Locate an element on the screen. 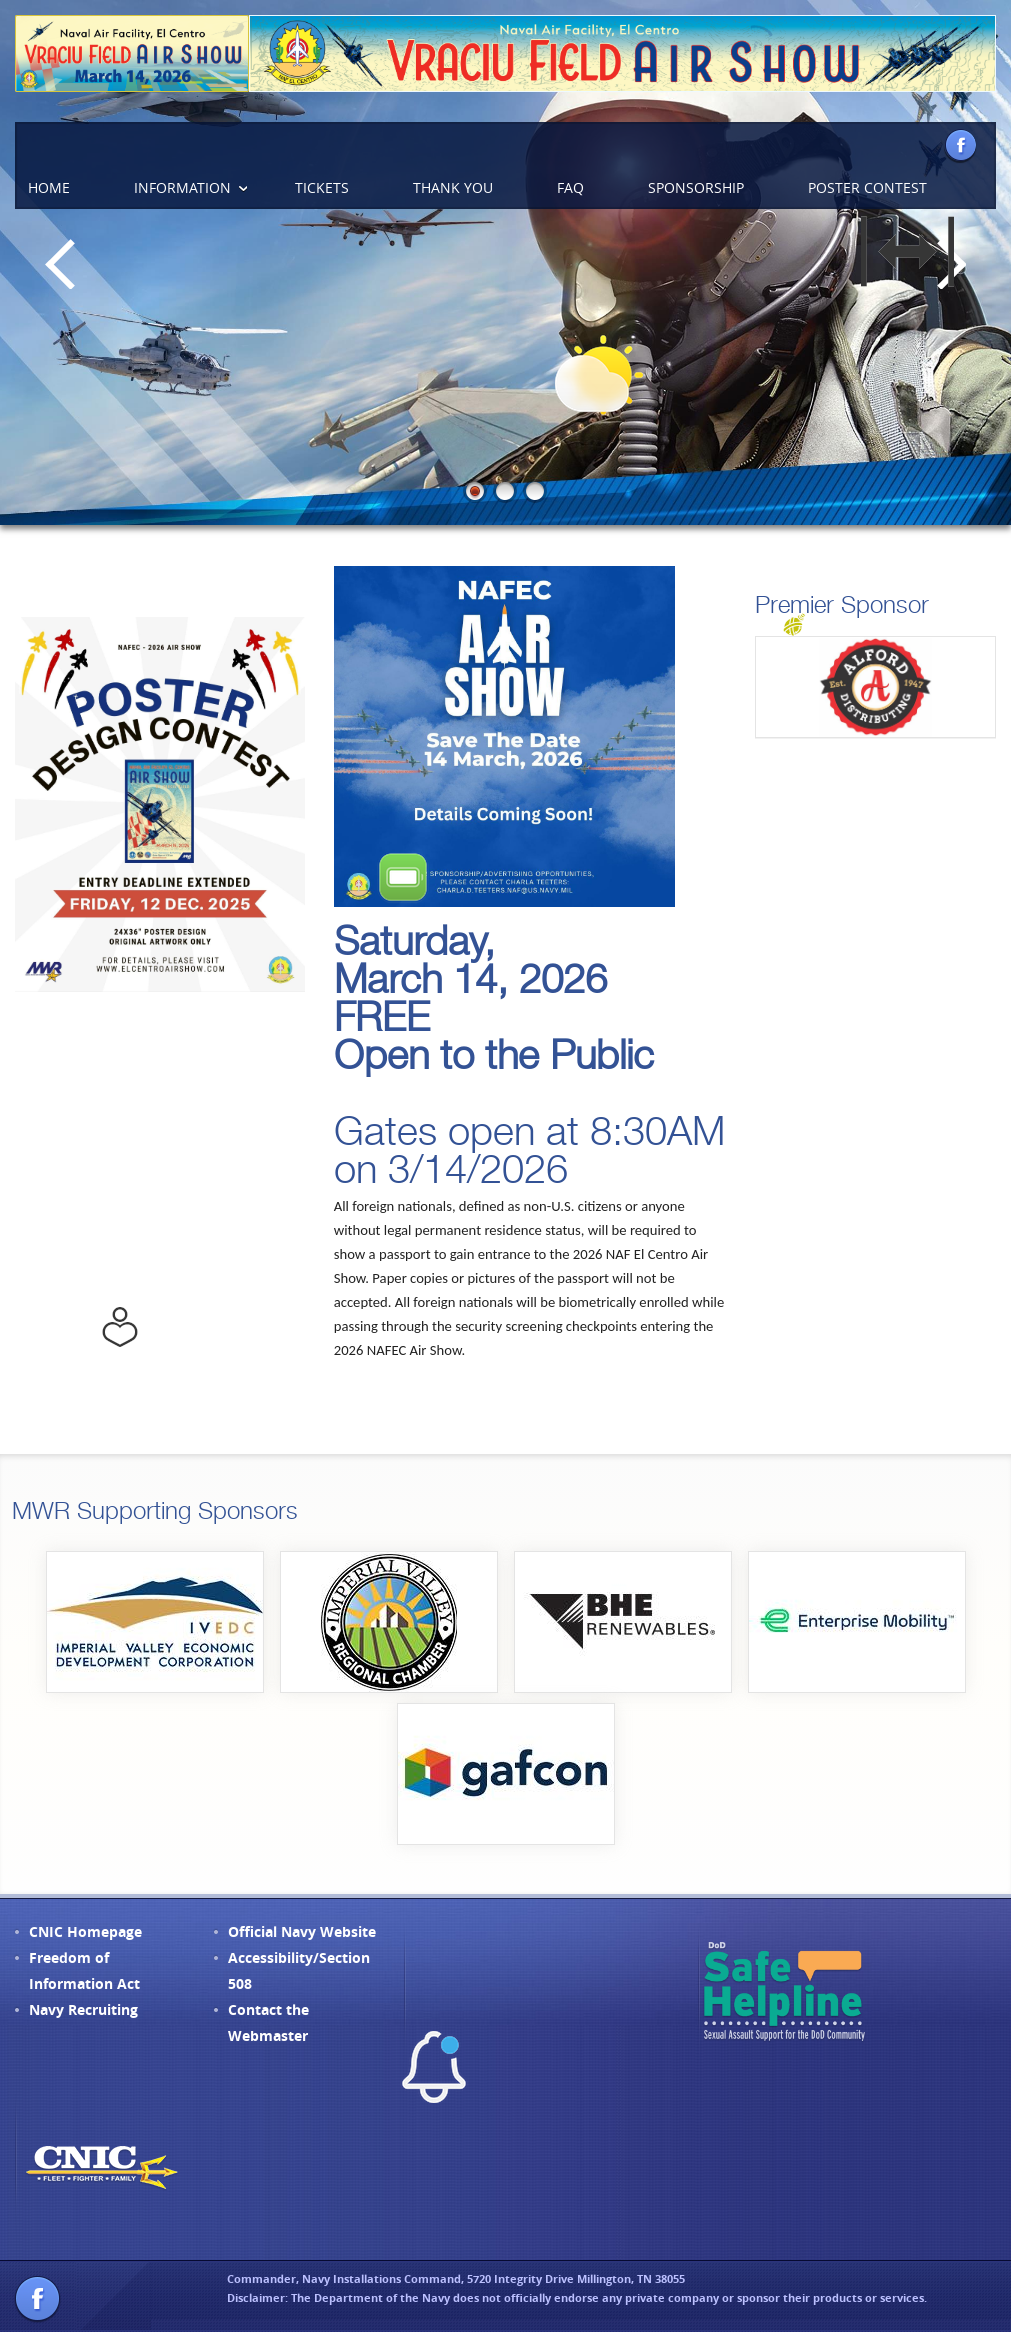 Image resolution: width=1011 pixels, height=2332 pixels. indicates partly cloudy weather conditions is located at coordinates (599, 375).